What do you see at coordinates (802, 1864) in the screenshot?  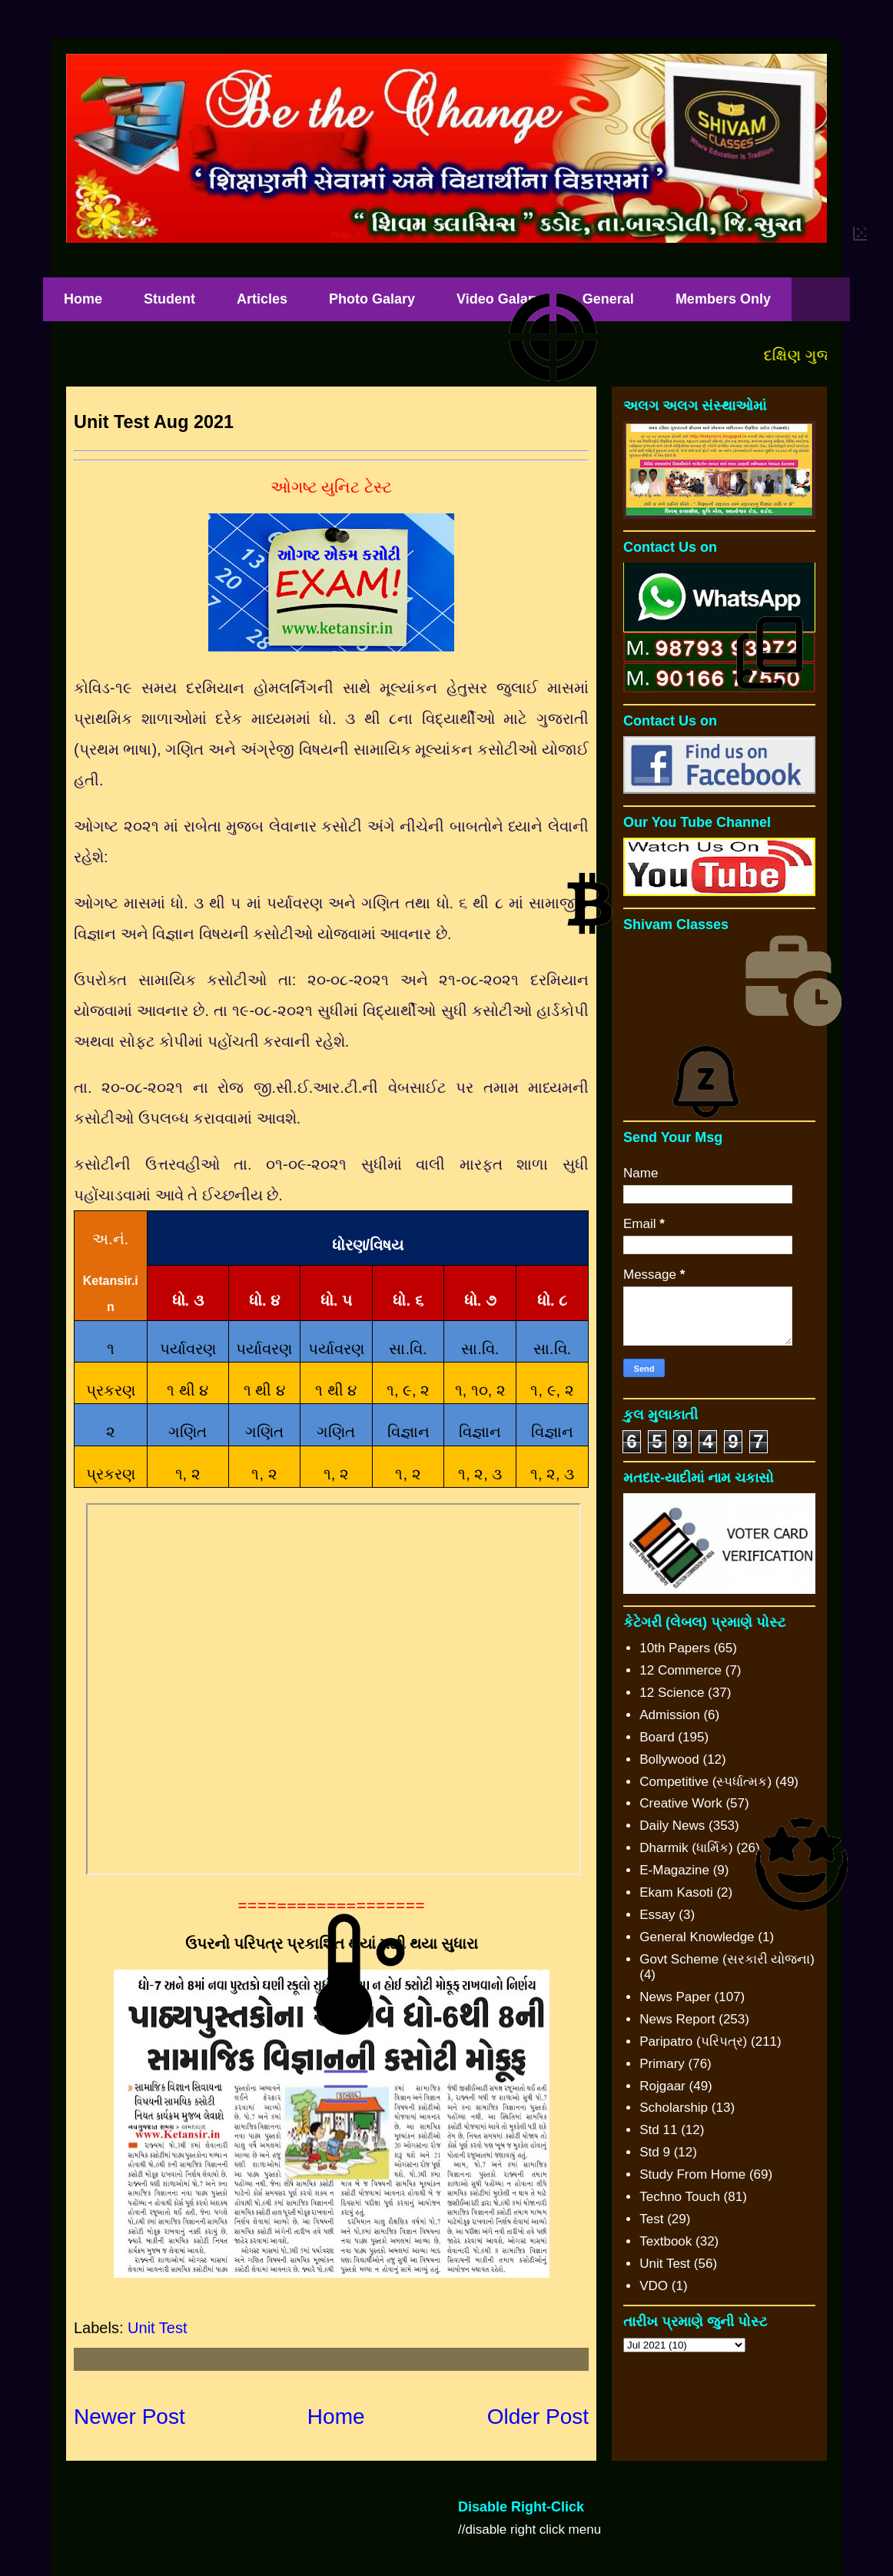 I see `rate something as amazing or five-star` at bounding box center [802, 1864].